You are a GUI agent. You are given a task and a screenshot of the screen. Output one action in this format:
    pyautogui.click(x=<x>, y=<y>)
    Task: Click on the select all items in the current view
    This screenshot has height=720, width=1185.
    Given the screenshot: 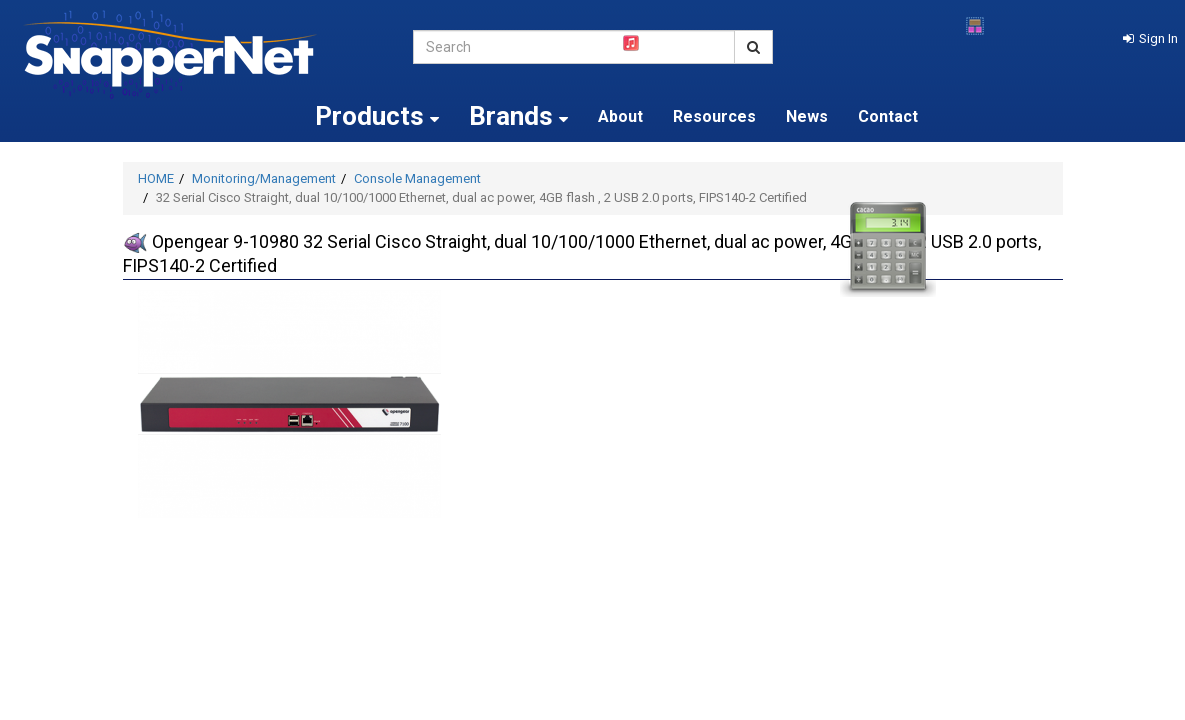 What is the action you would take?
    pyautogui.click(x=975, y=26)
    